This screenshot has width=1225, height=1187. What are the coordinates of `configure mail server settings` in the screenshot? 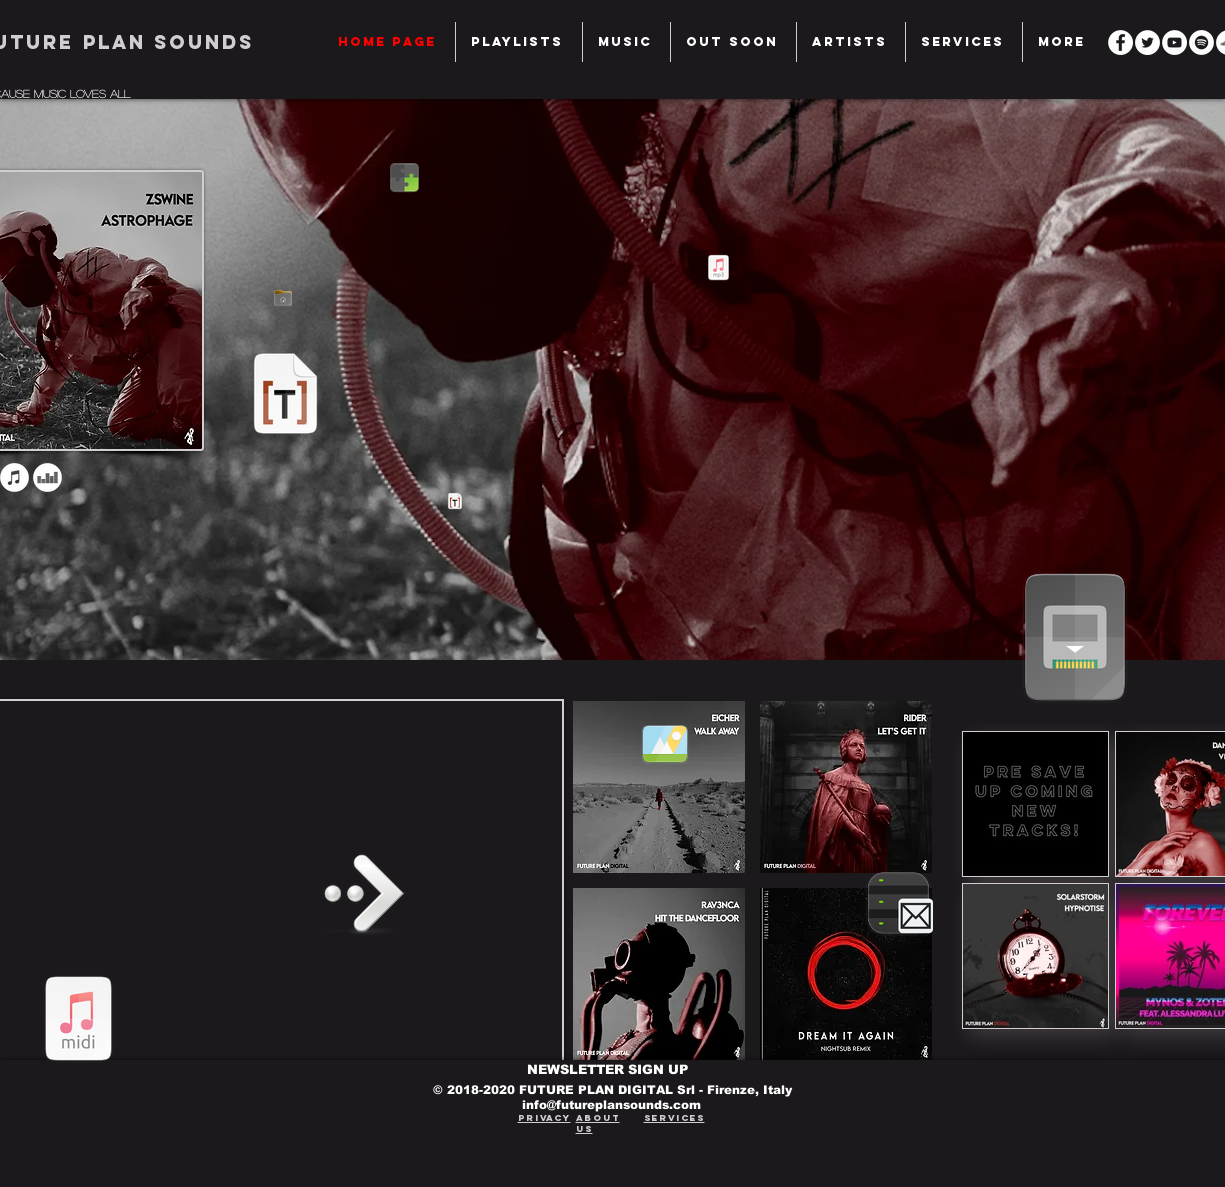 It's located at (899, 904).